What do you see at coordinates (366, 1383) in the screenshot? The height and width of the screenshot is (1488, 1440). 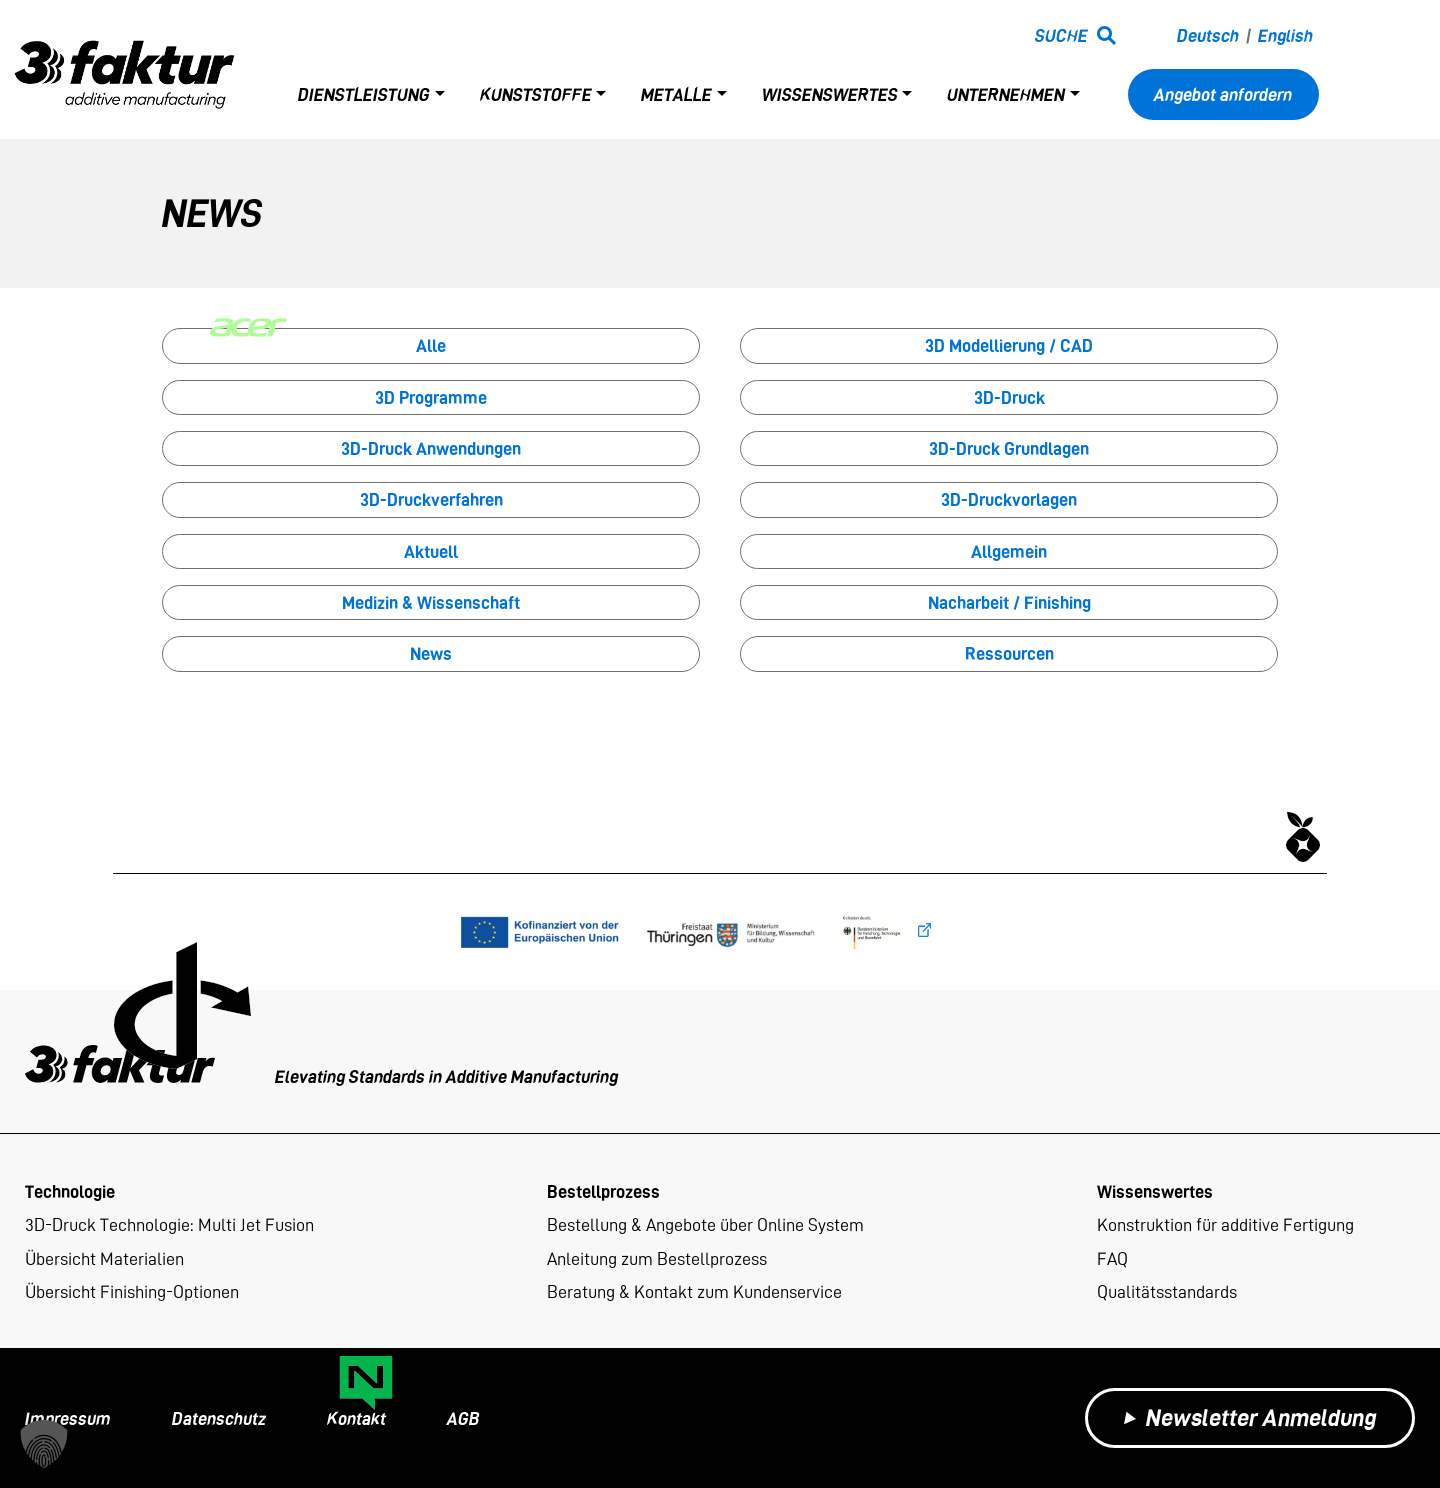 I see `NATS.io messaging system logo` at bounding box center [366, 1383].